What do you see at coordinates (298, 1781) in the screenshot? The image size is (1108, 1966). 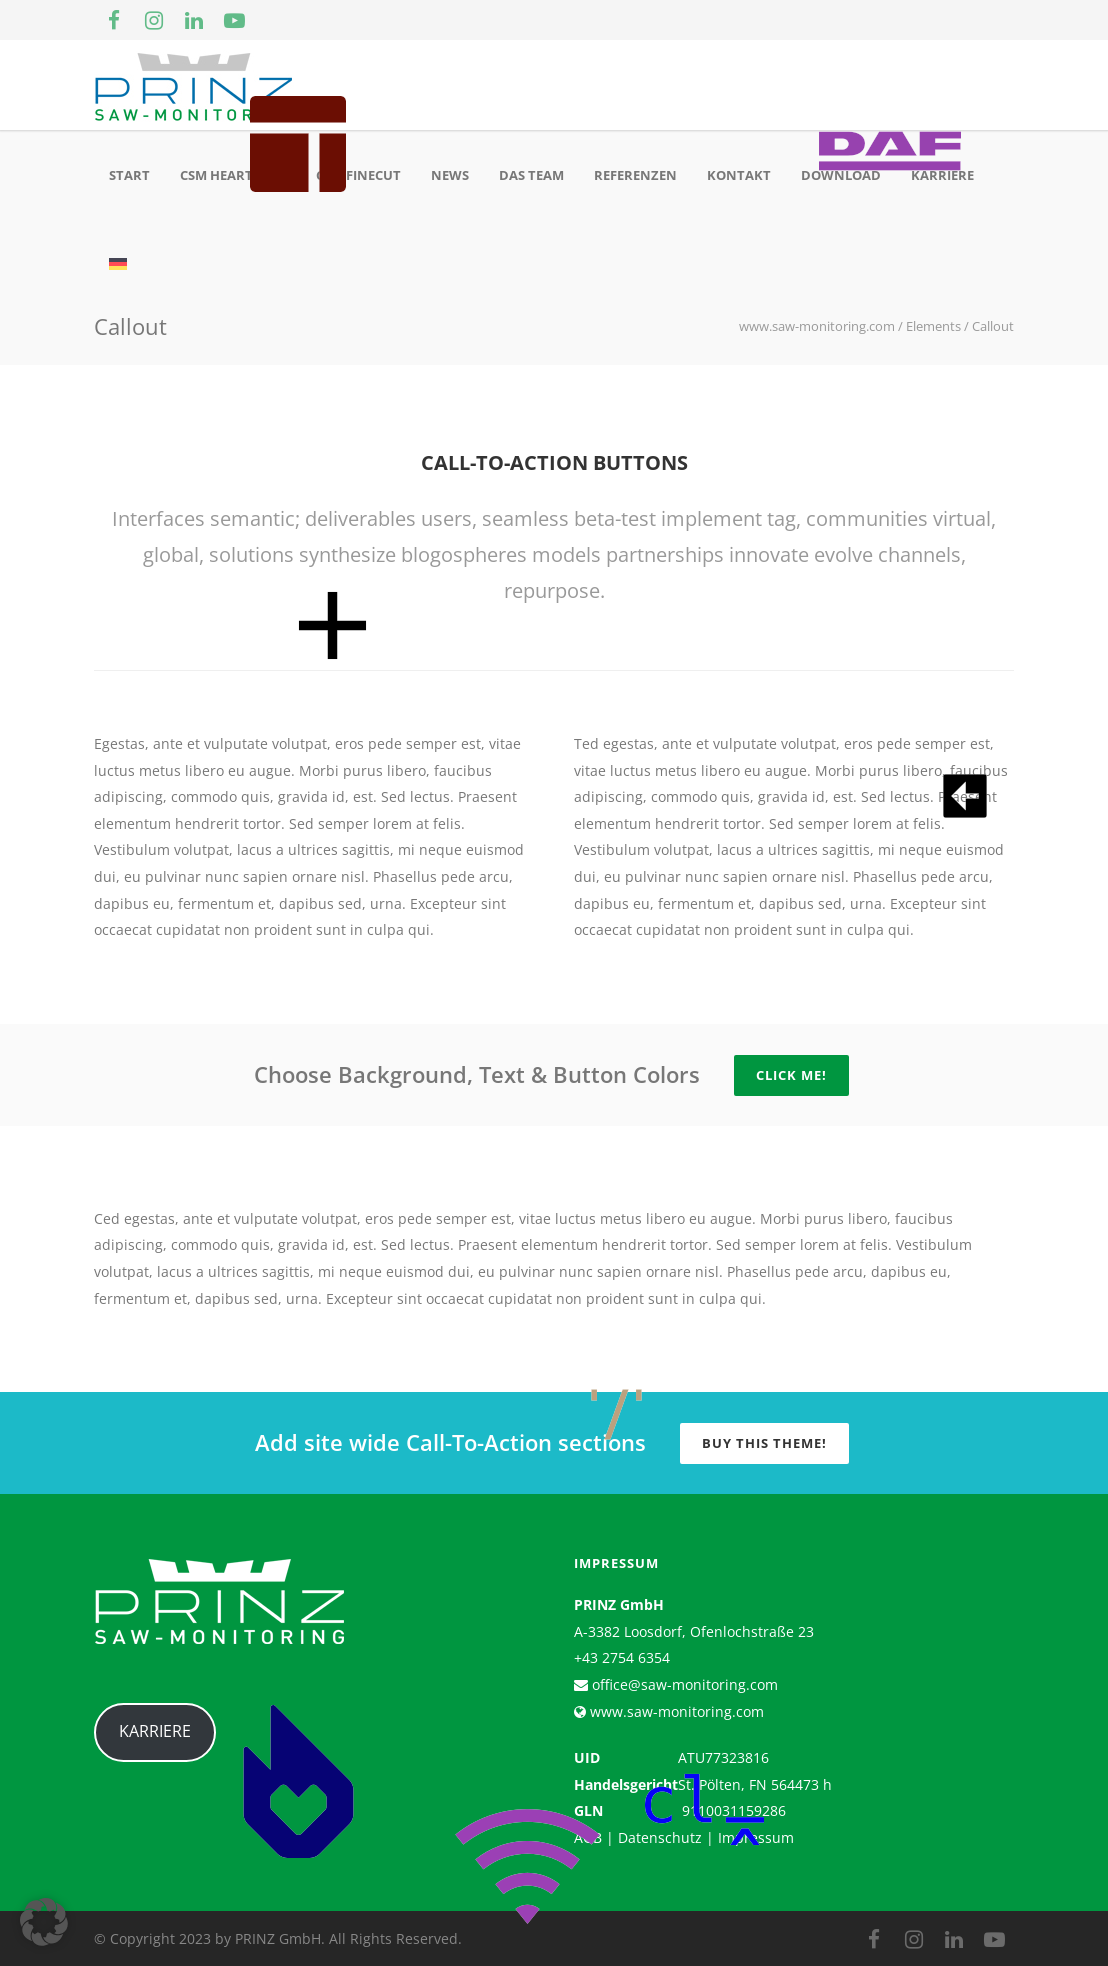 I see `visit fandom wiki website` at bounding box center [298, 1781].